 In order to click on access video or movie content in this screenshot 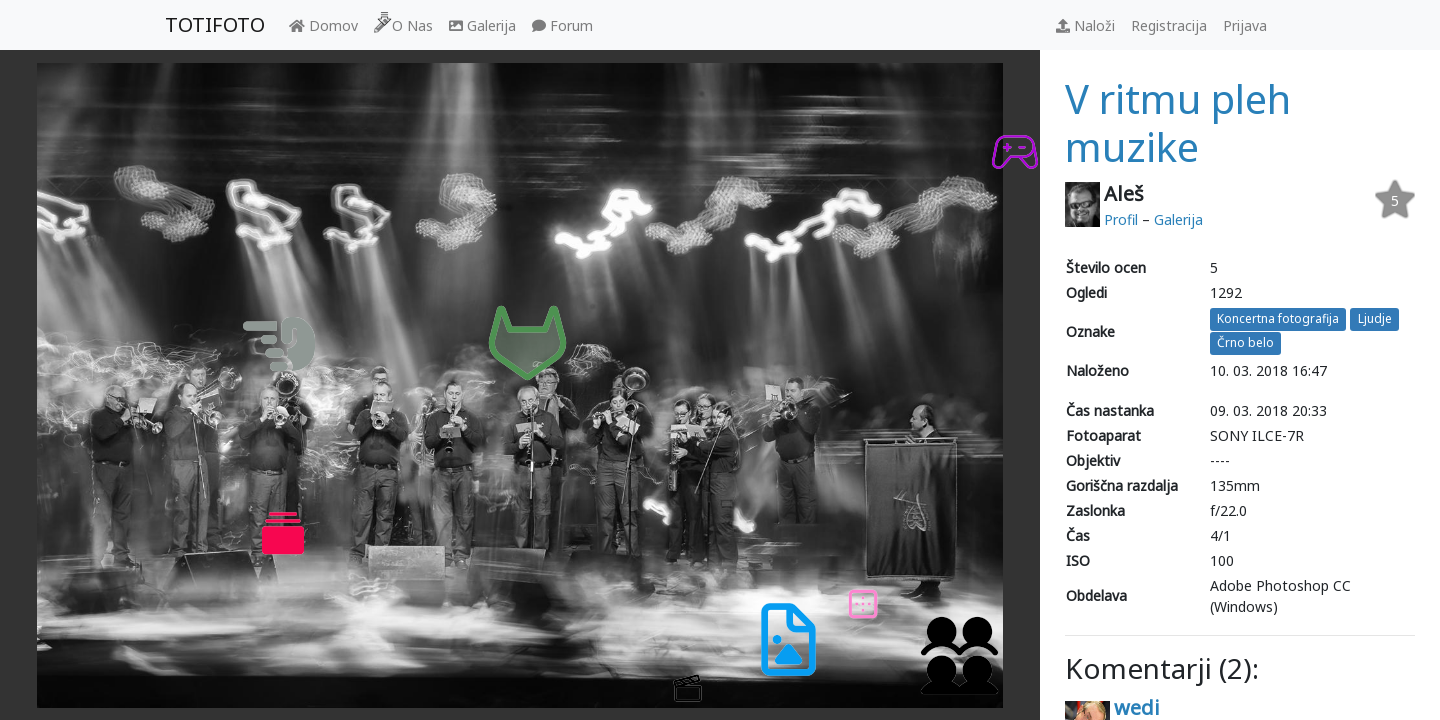, I will do `click(688, 689)`.